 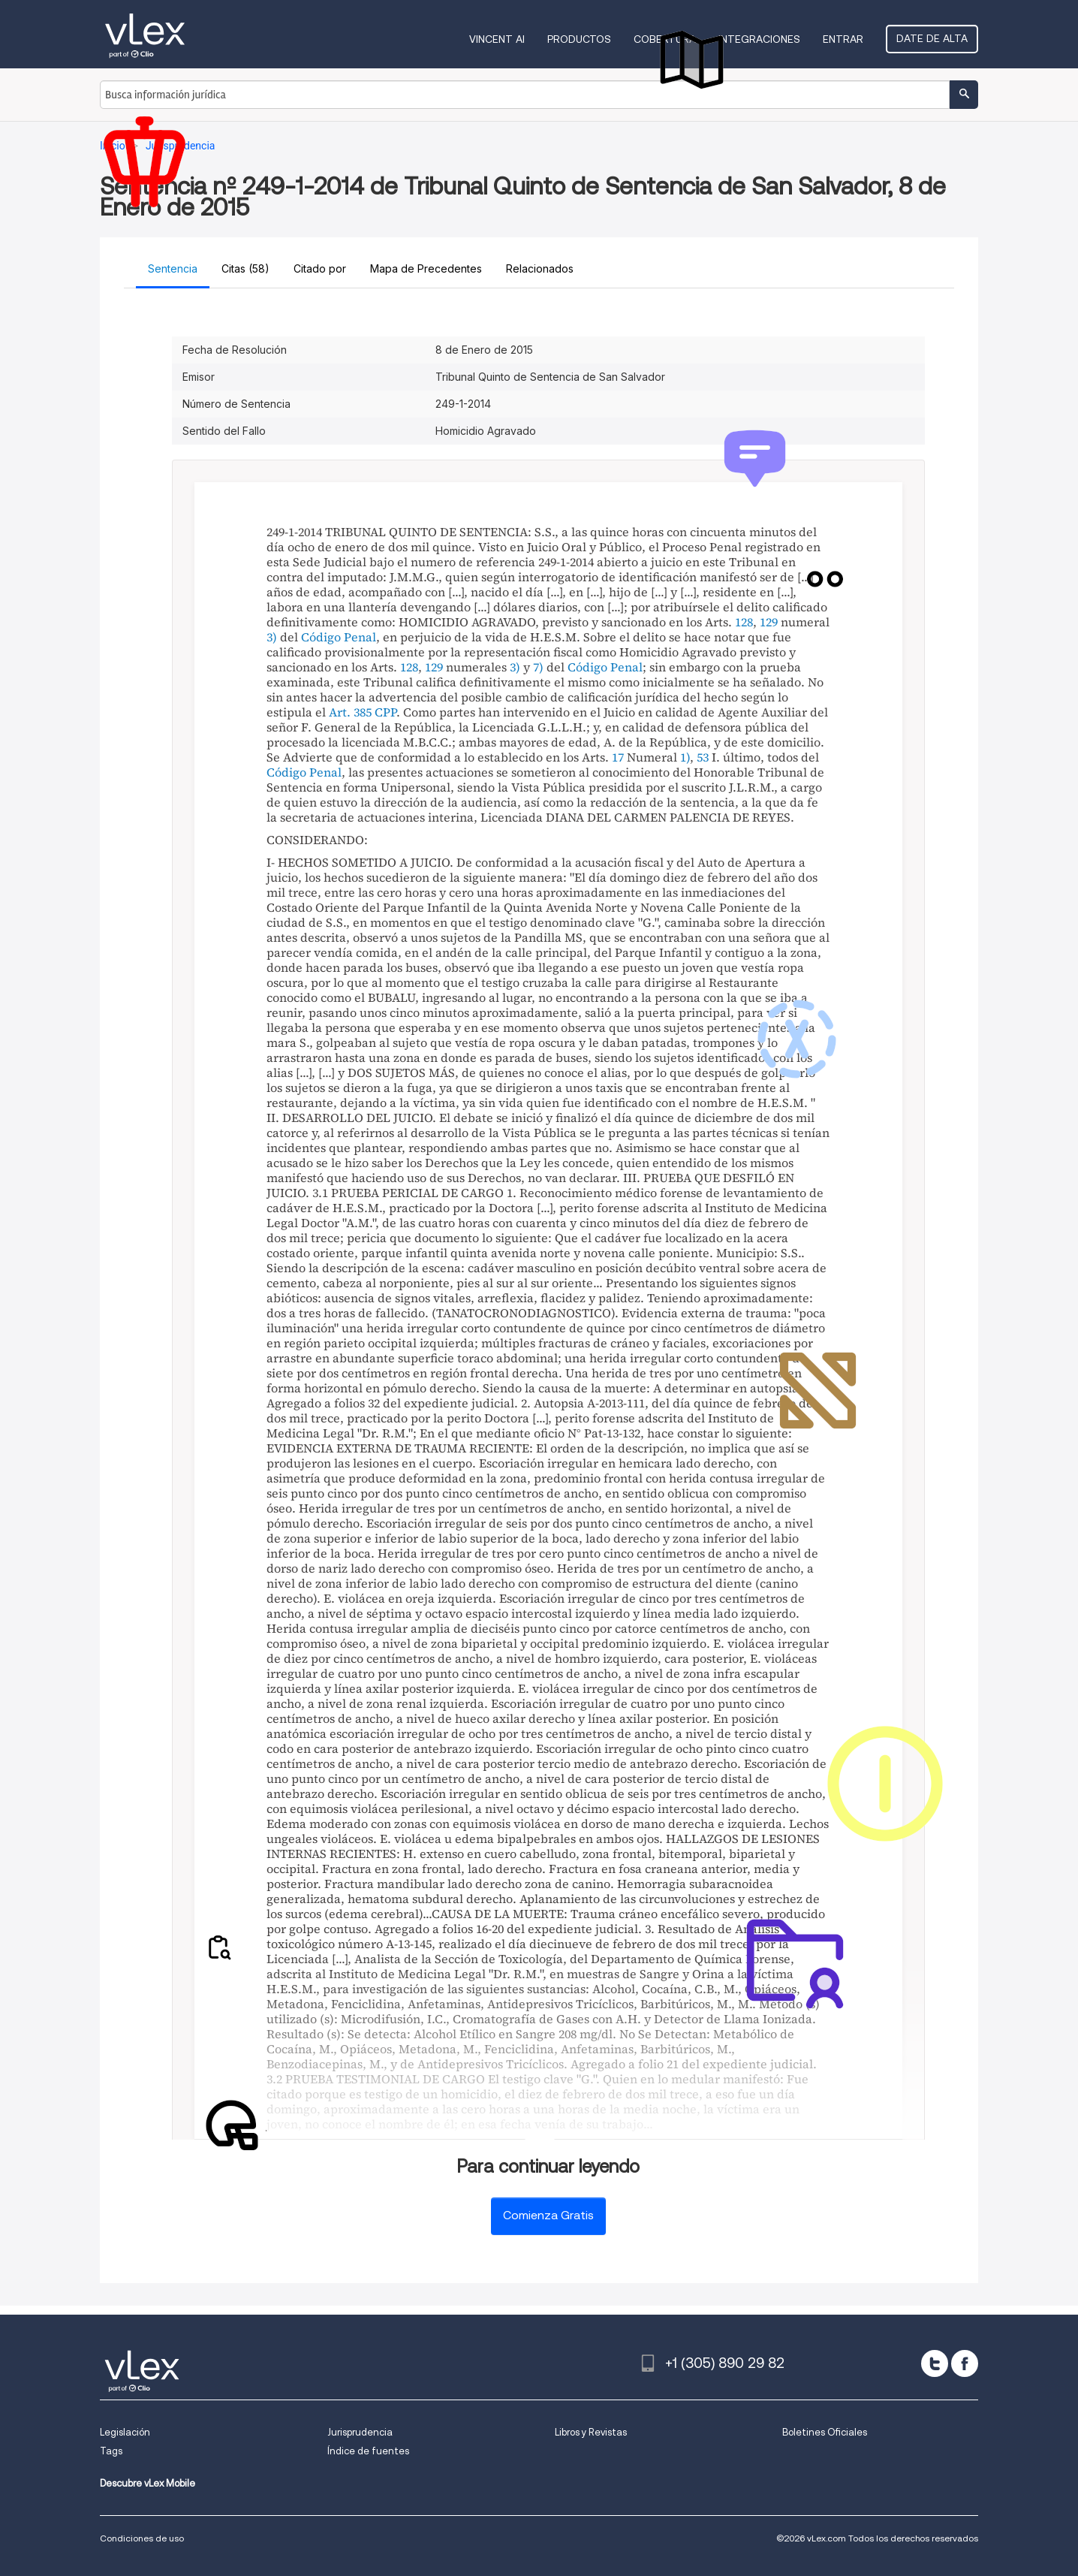 What do you see at coordinates (754, 458) in the screenshot?
I see `open chat or messaging` at bounding box center [754, 458].